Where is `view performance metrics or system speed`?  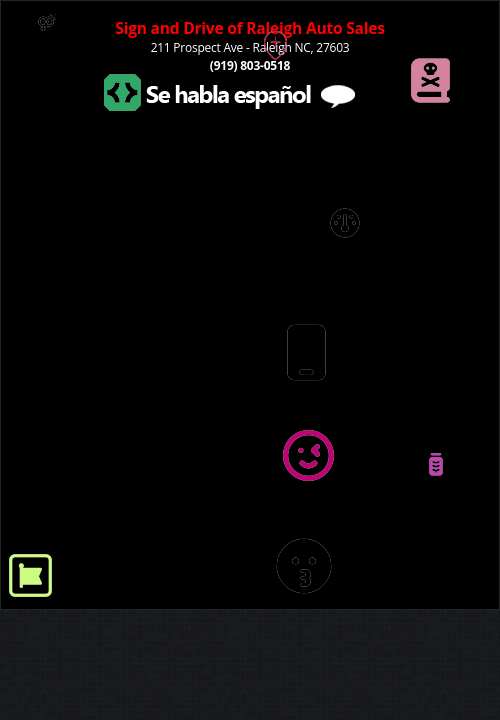
view performance metrics or system speed is located at coordinates (345, 223).